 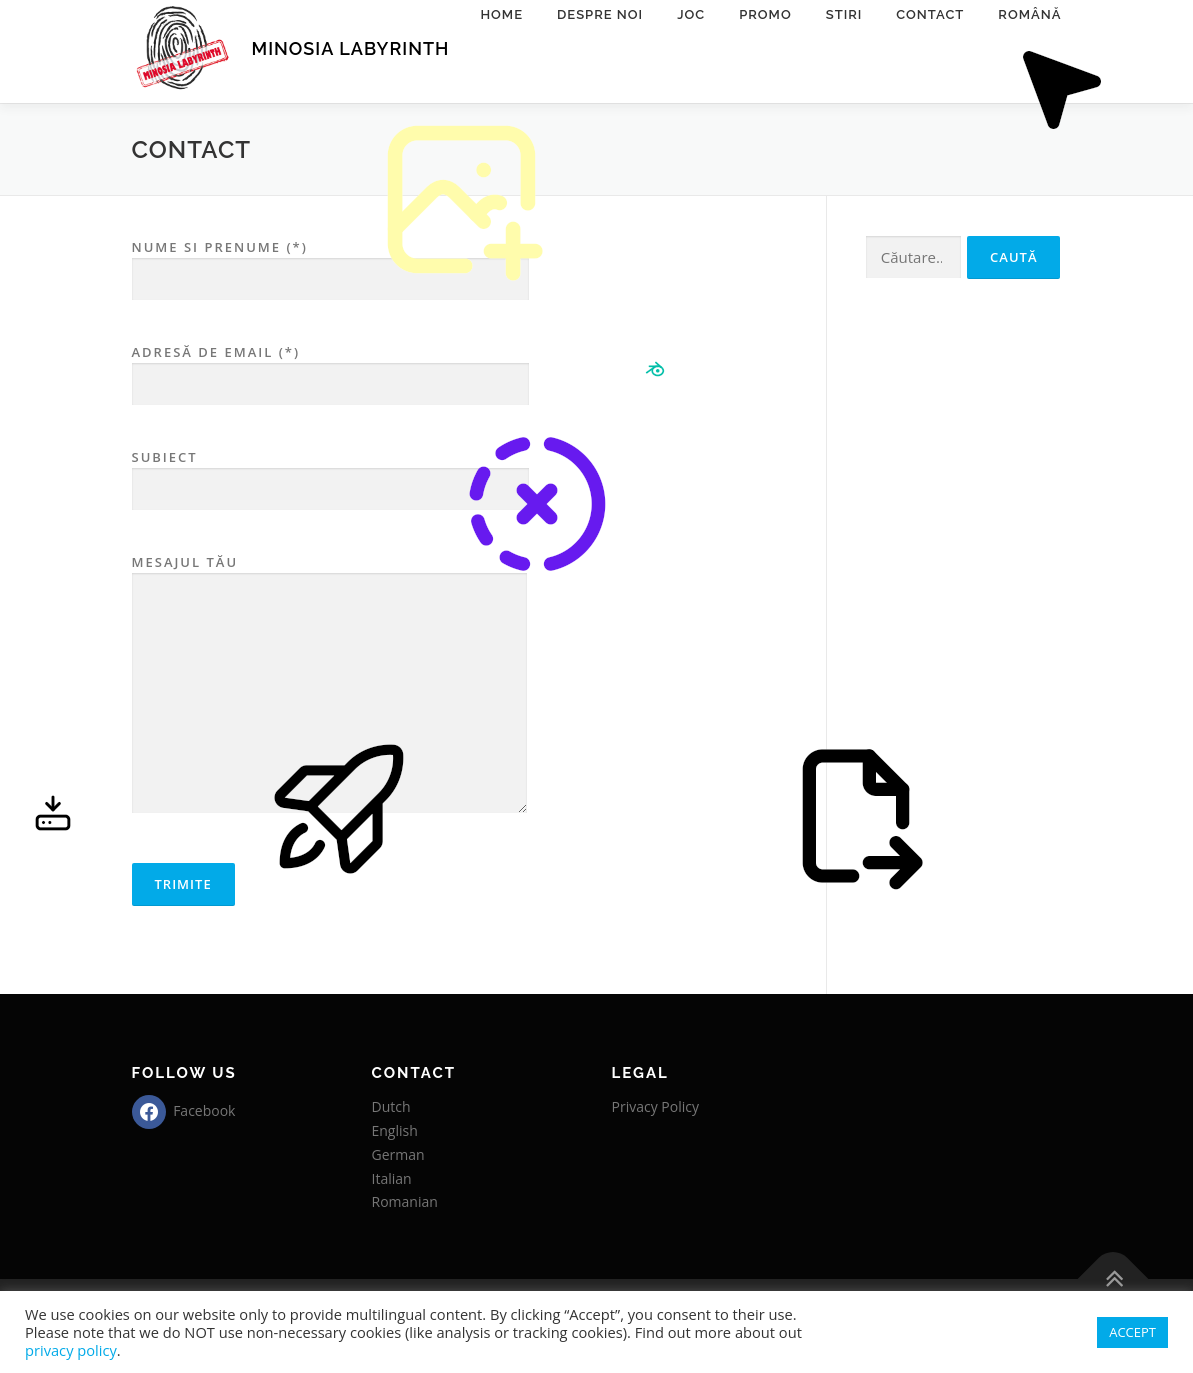 What do you see at coordinates (655, 369) in the screenshot?
I see `open blender 3d modeling software` at bounding box center [655, 369].